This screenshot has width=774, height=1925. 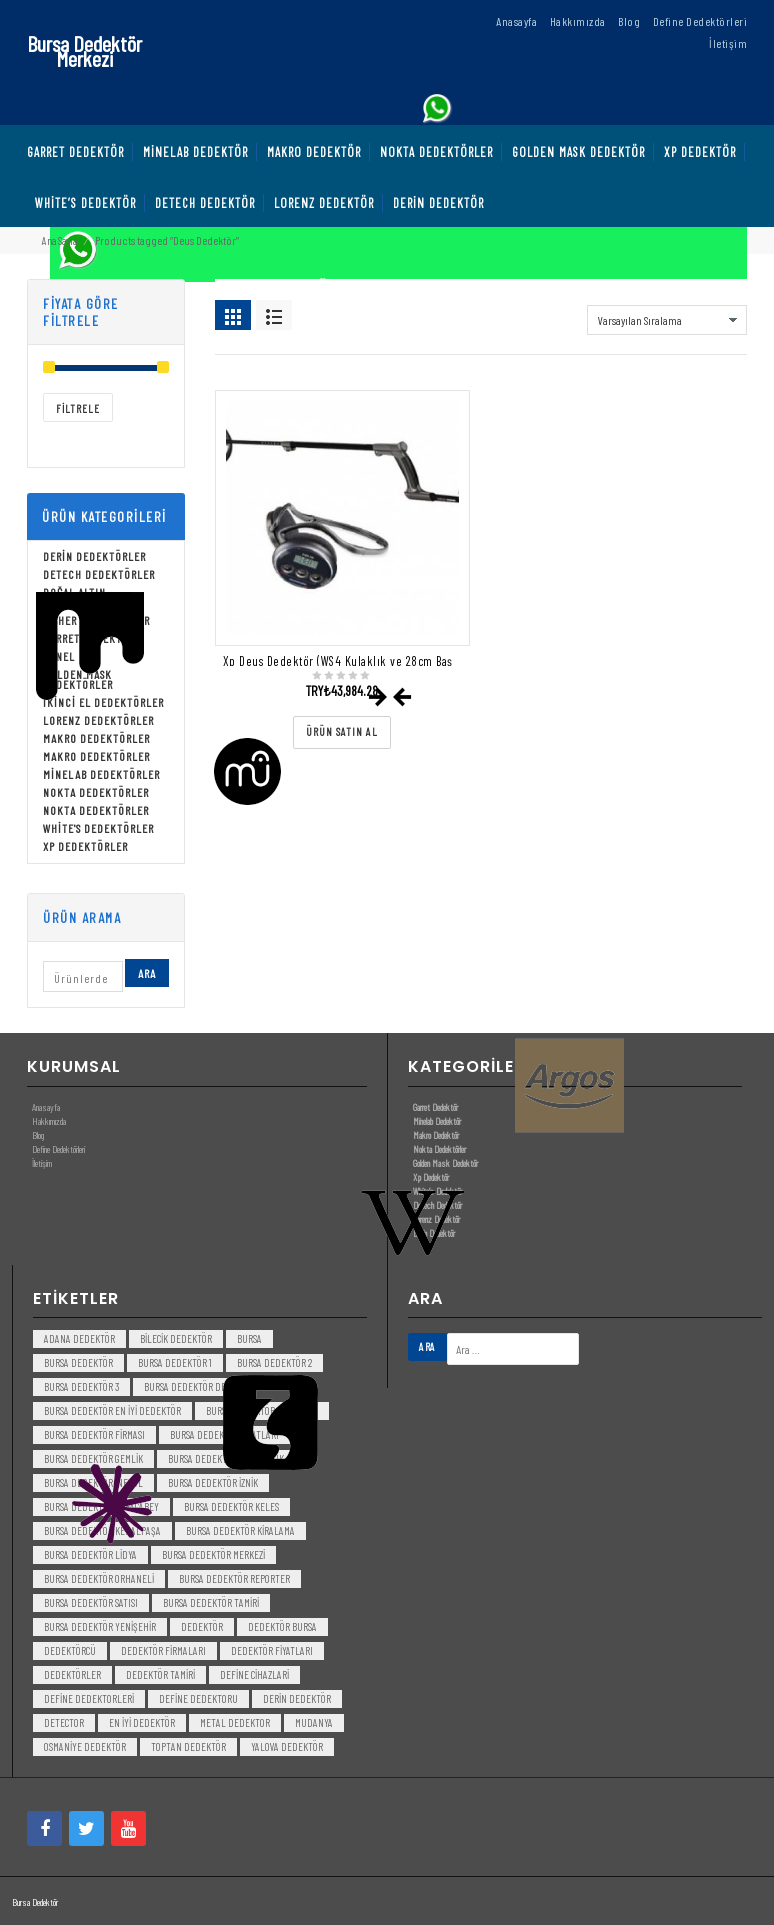 What do you see at coordinates (270, 1422) in the screenshot?
I see `open zettlr markdown editor` at bounding box center [270, 1422].